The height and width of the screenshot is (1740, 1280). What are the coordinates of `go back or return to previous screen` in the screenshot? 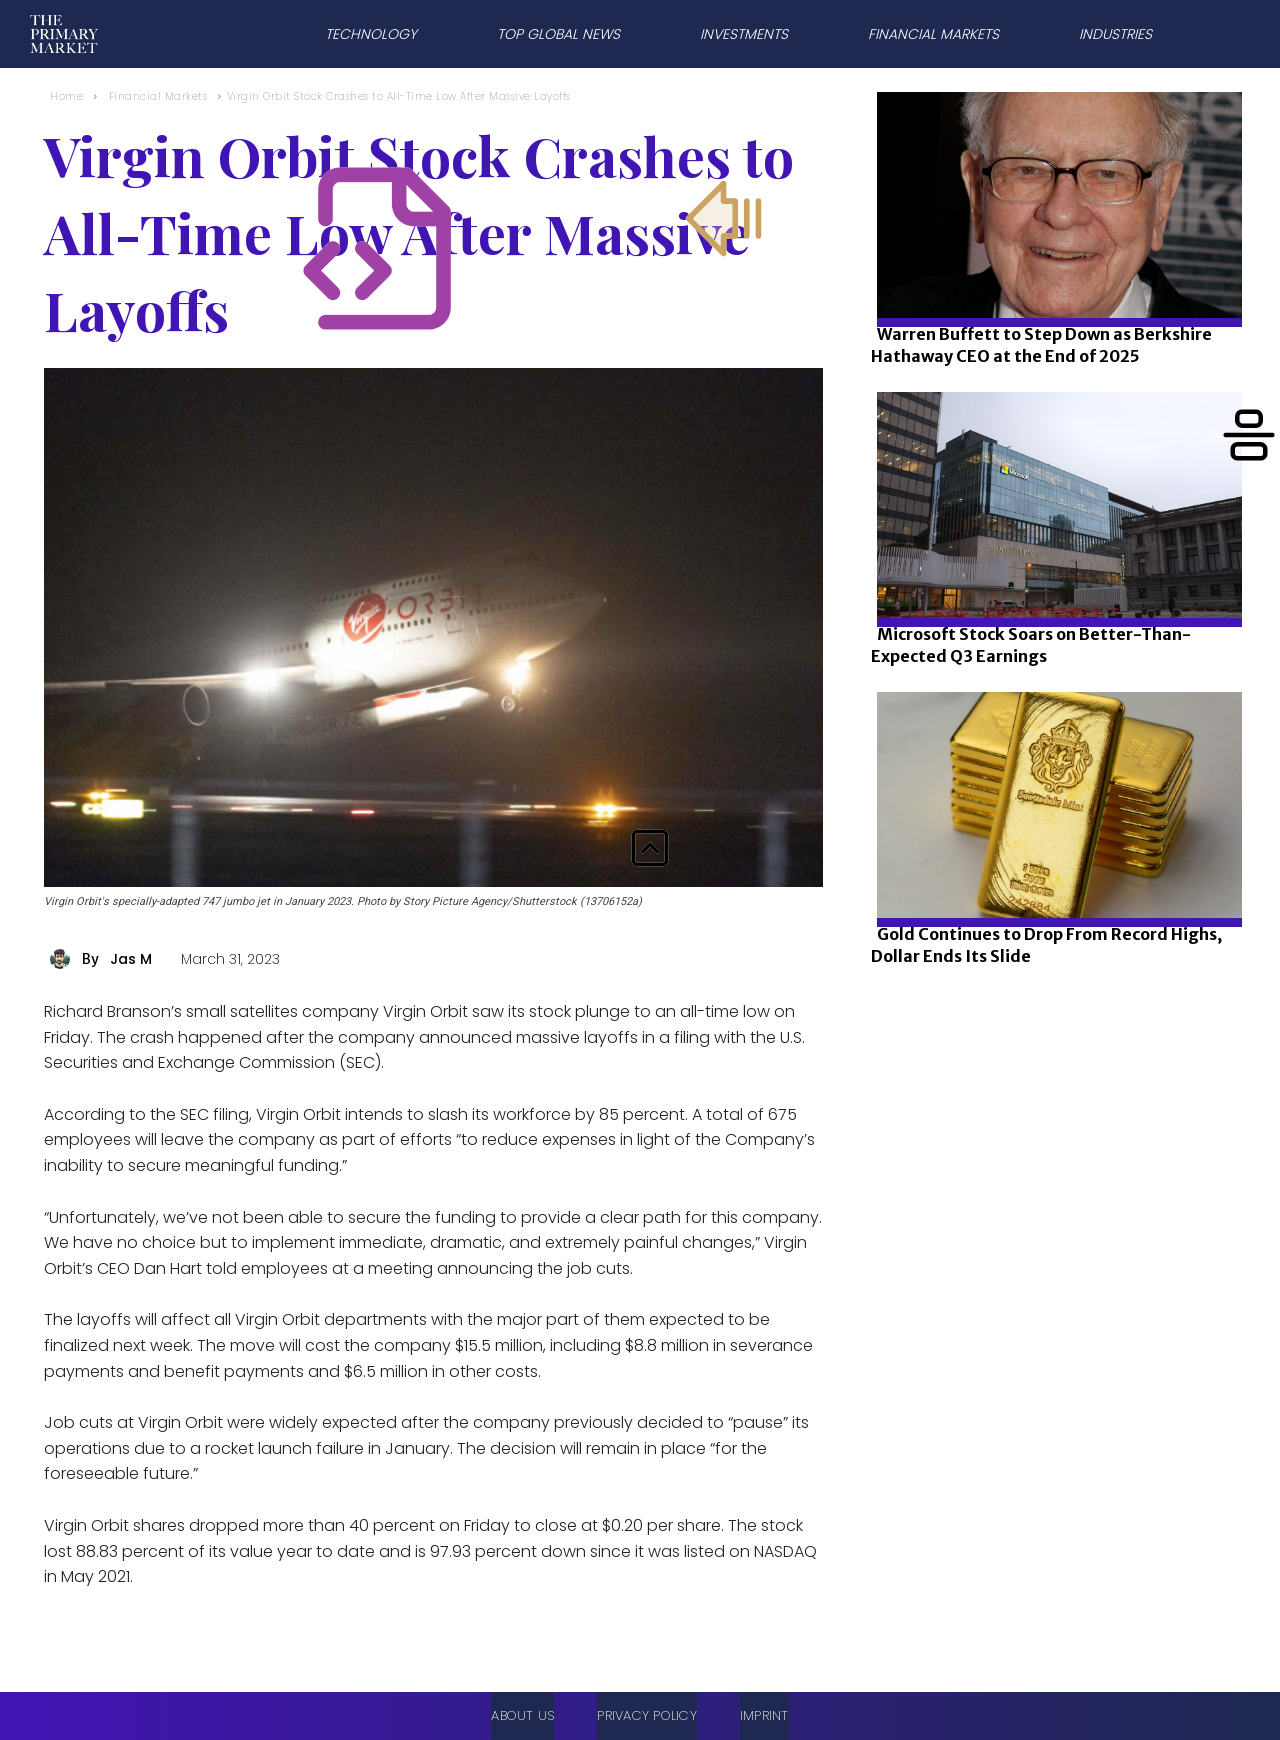 It's located at (726, 218).